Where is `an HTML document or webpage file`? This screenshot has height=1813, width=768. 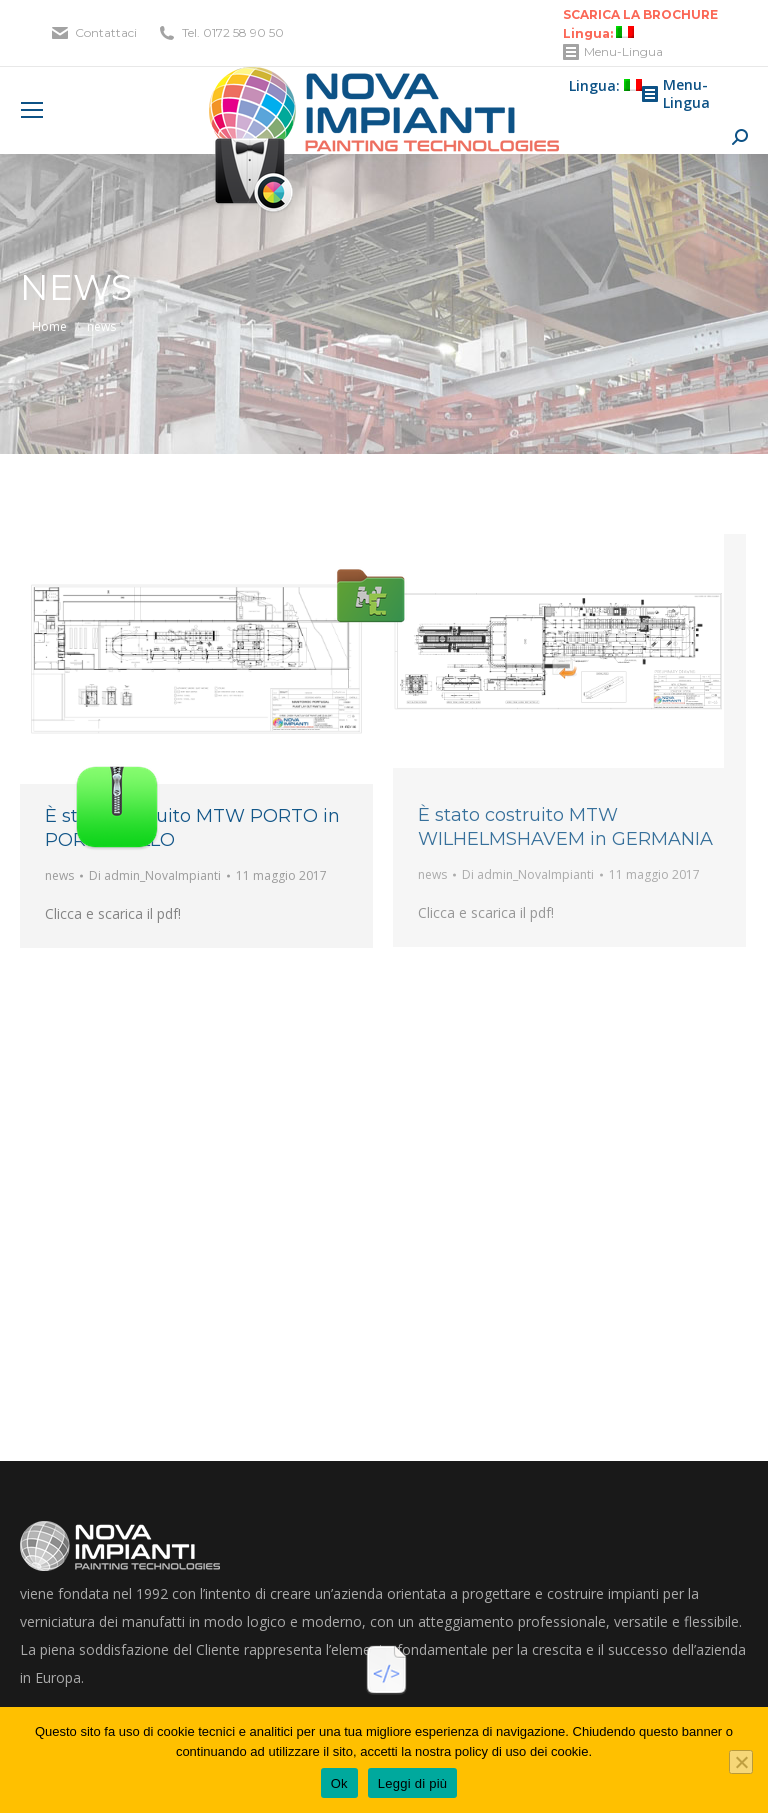
an HTML document or webpage file is located at coordinates (386, 1669).